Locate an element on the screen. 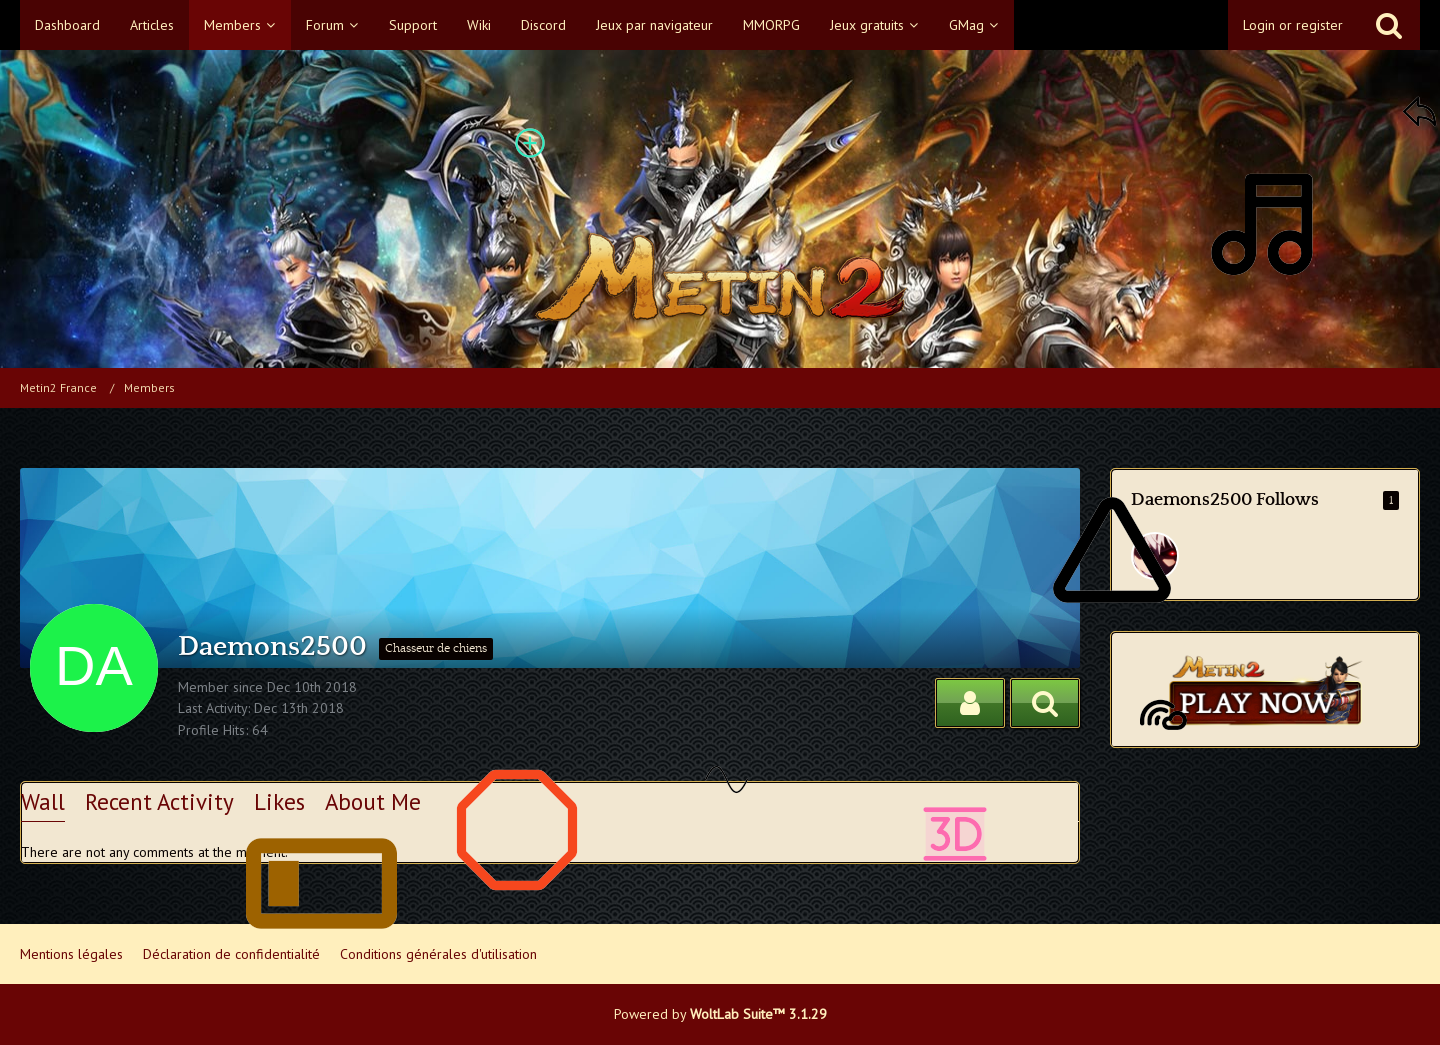  view weather conditions is located at coordinates (1163, 714).